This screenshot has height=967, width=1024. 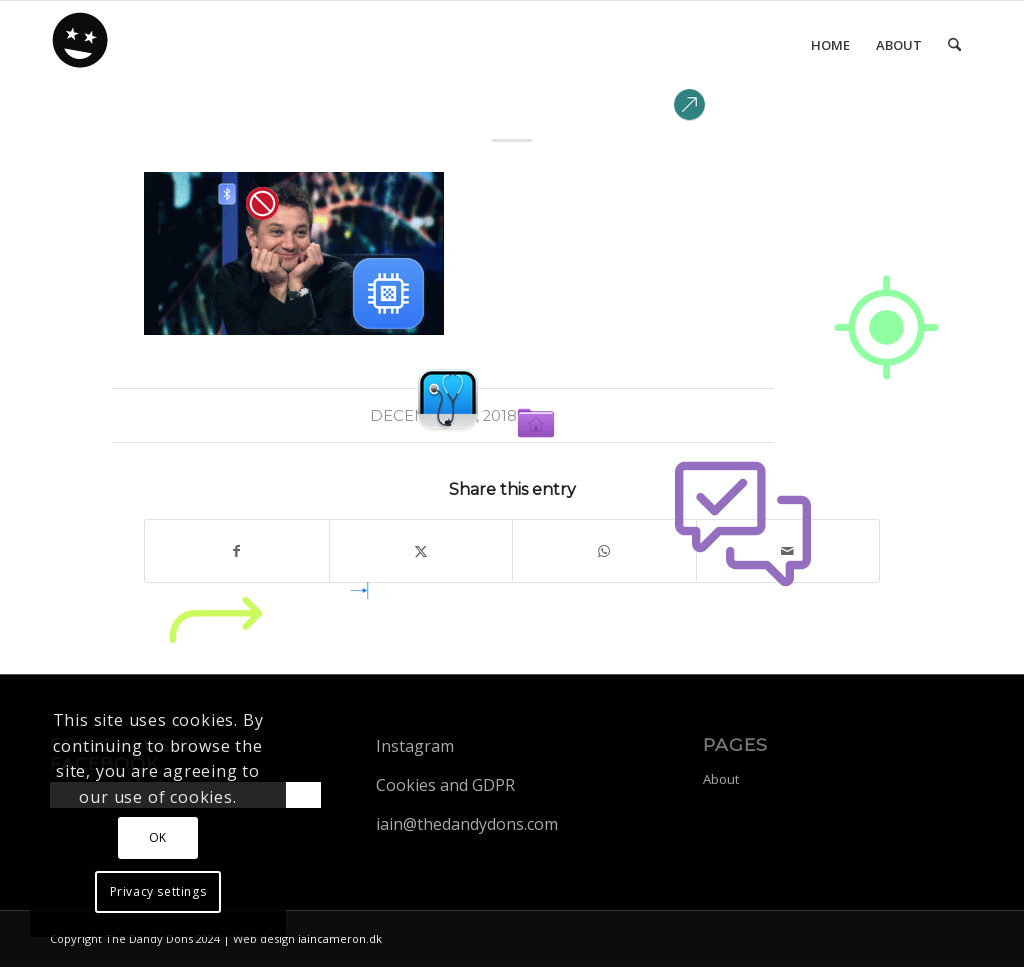 What do you see at coordinates (743, 524) in the screenshot?
I see `indicates a discussion has been closed or resolved` at bounding box center [743, 524].